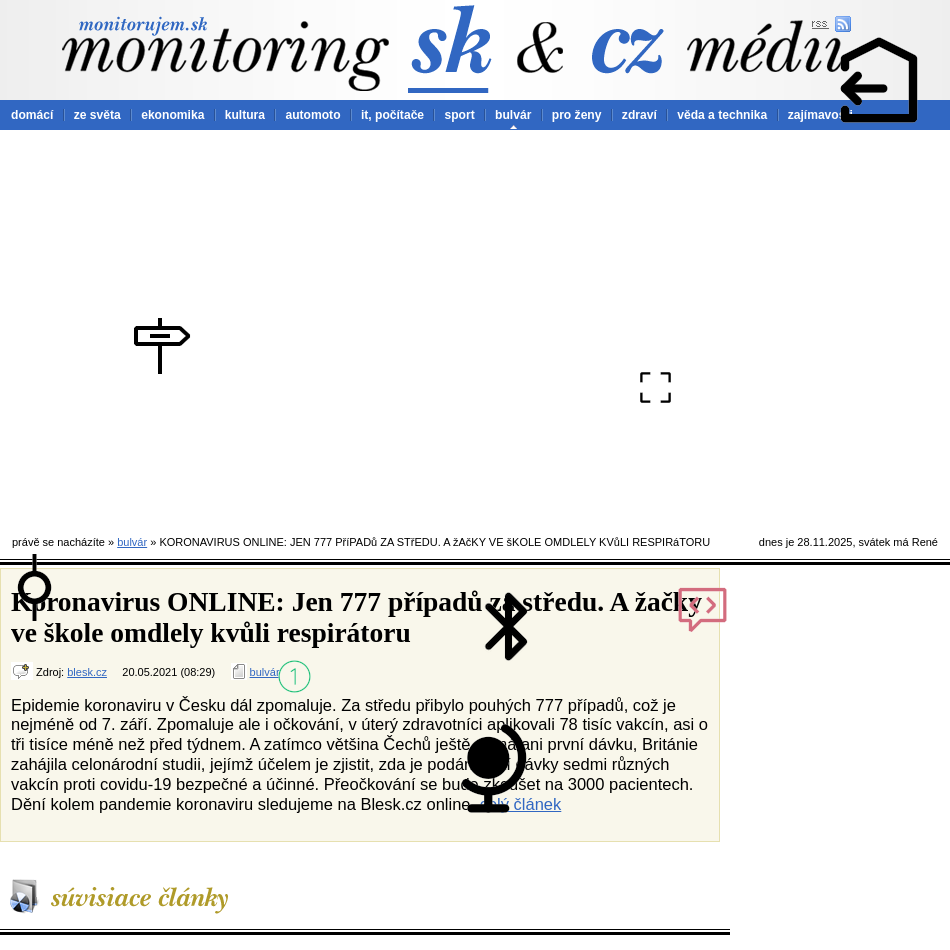 The width and height of the screenshot is (950, 950). Describe the element at coordinates (508, 626) in the screenshot. I see `toggle bluetooth connectivity` at that location.